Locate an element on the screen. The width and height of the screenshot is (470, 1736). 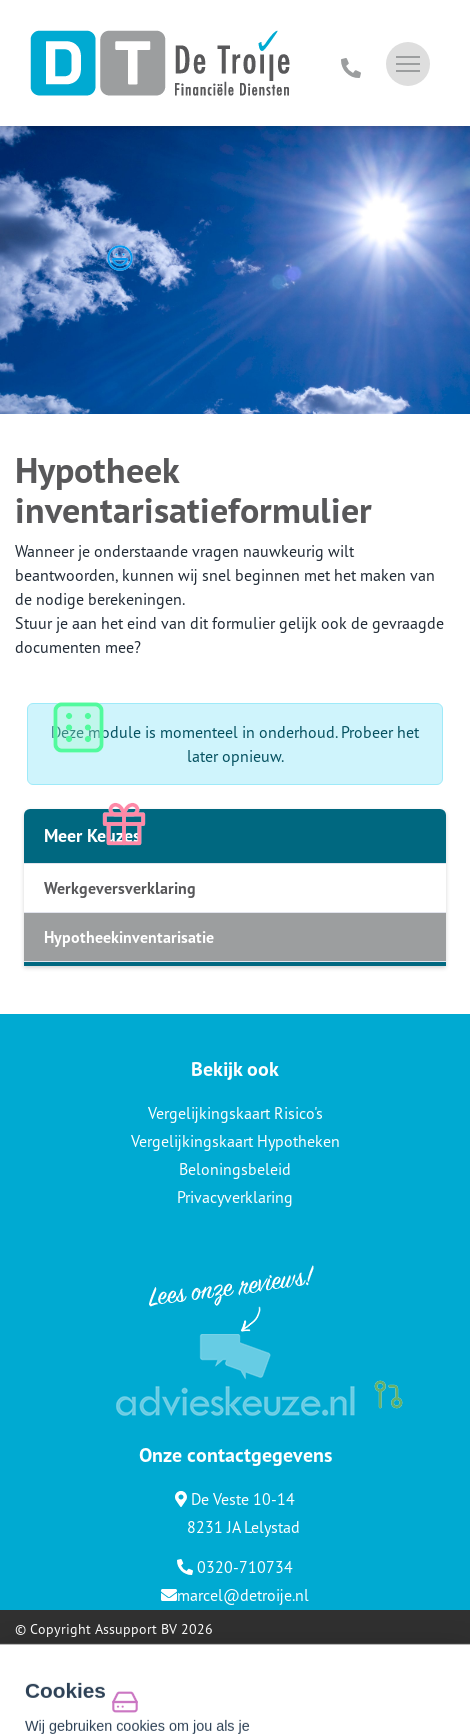
react with laughter to a message is located at coordinates (120, 258).